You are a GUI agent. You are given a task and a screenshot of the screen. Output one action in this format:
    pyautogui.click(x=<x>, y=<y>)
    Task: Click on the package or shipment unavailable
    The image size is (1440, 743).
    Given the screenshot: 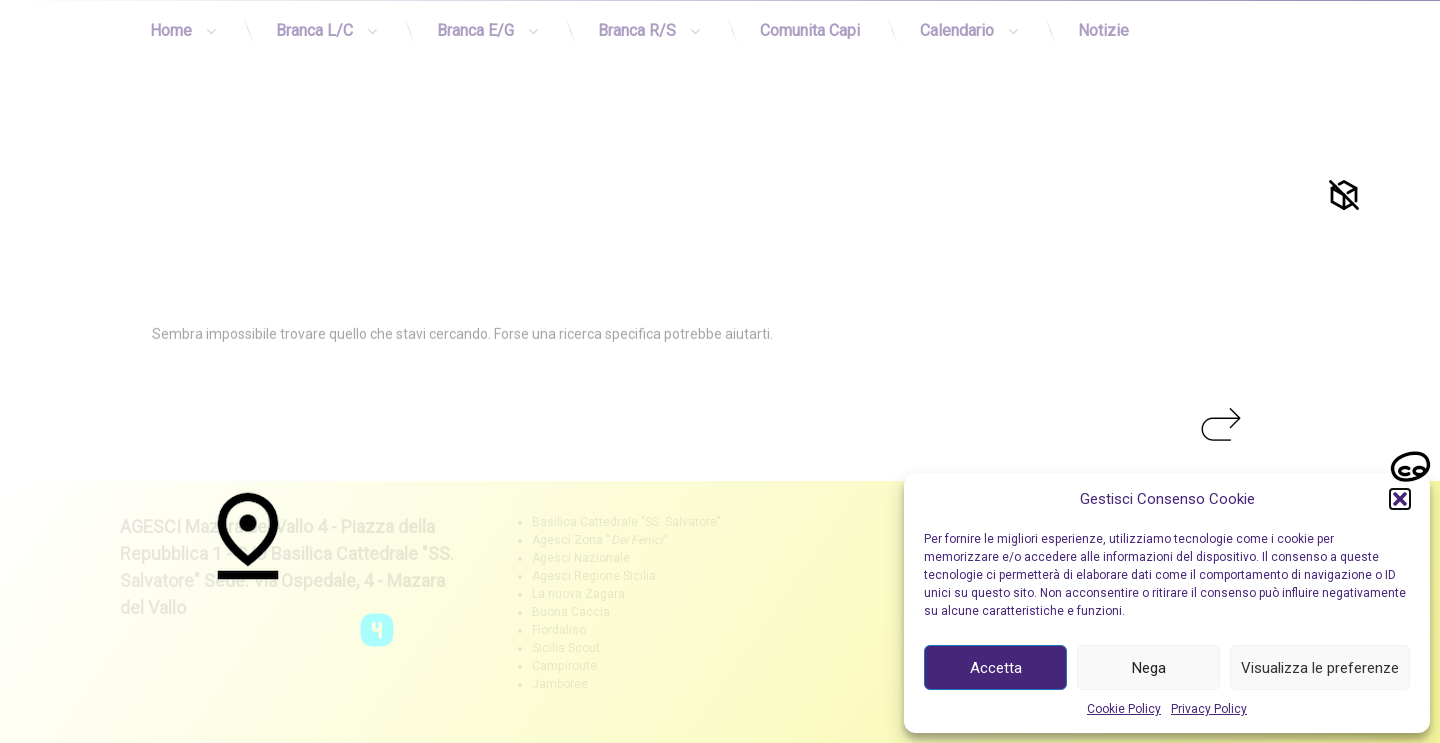 What is the action you would take?
    pyautogui.click(x=1344, y=195)
    